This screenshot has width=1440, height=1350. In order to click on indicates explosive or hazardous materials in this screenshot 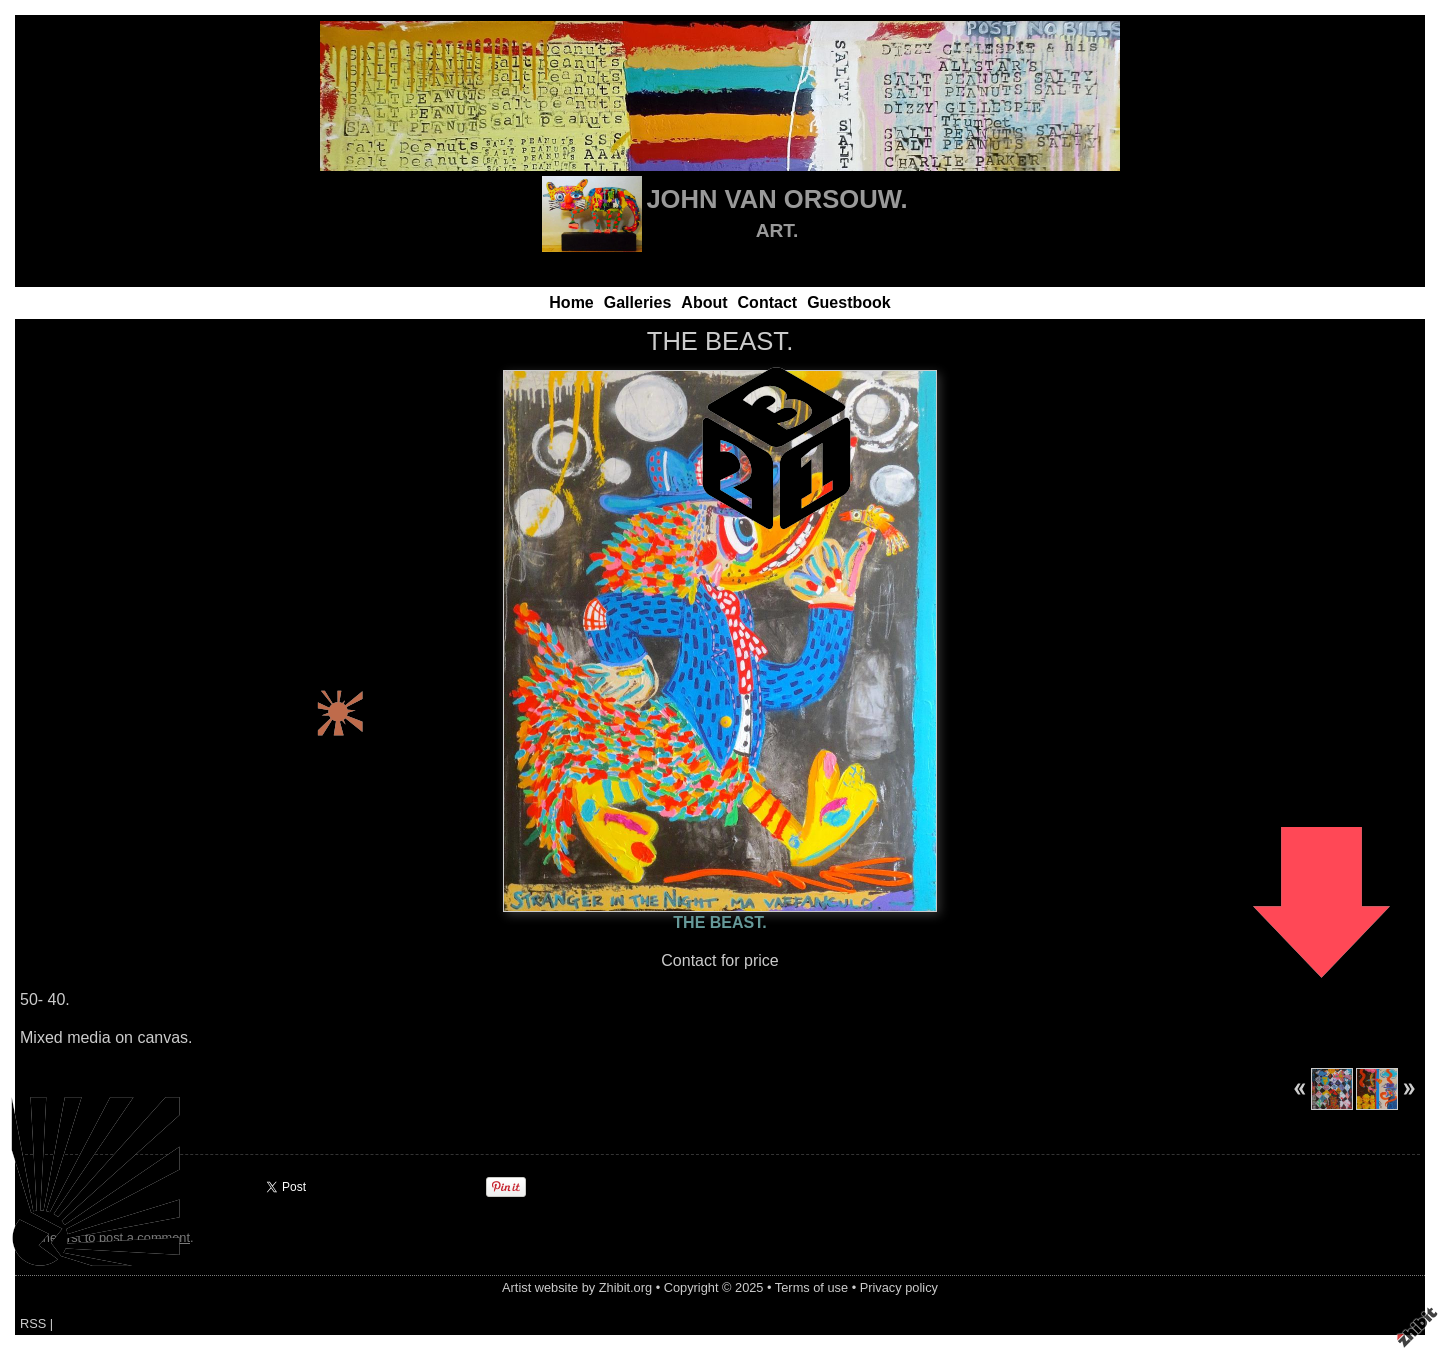, I will do `click(95, 1182)`.